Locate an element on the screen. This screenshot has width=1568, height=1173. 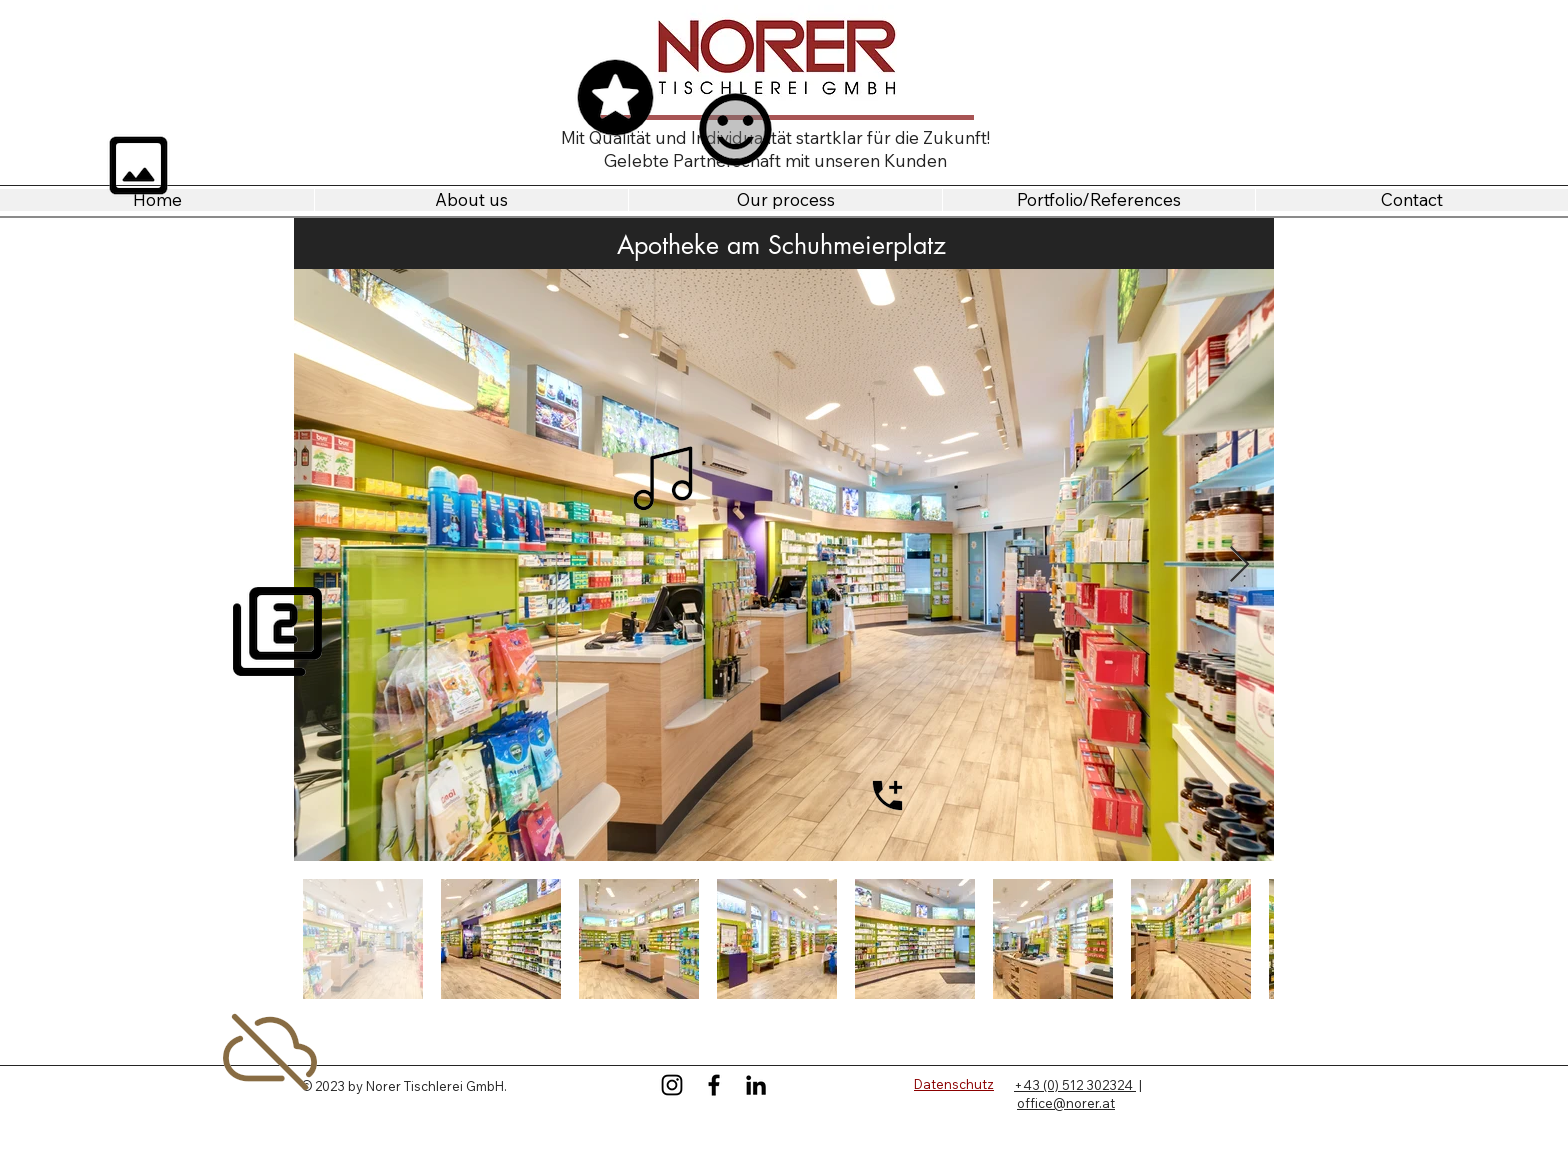
add a new contact to your phone is located at coordinates (887, 795).